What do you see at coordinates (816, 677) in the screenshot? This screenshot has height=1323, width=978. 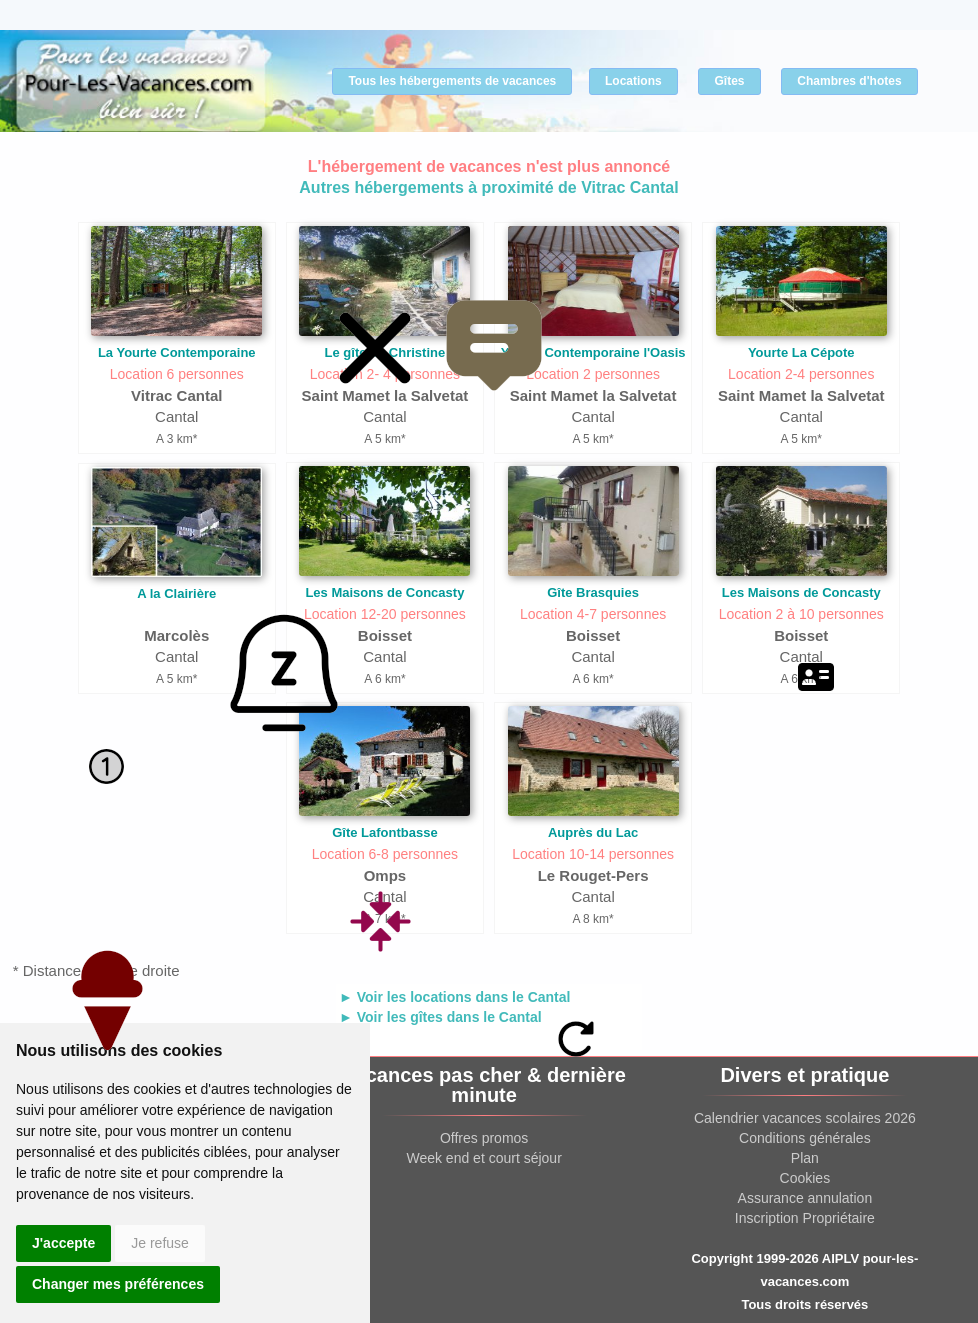 I see `view contact details` at bounding box center [816, 677].